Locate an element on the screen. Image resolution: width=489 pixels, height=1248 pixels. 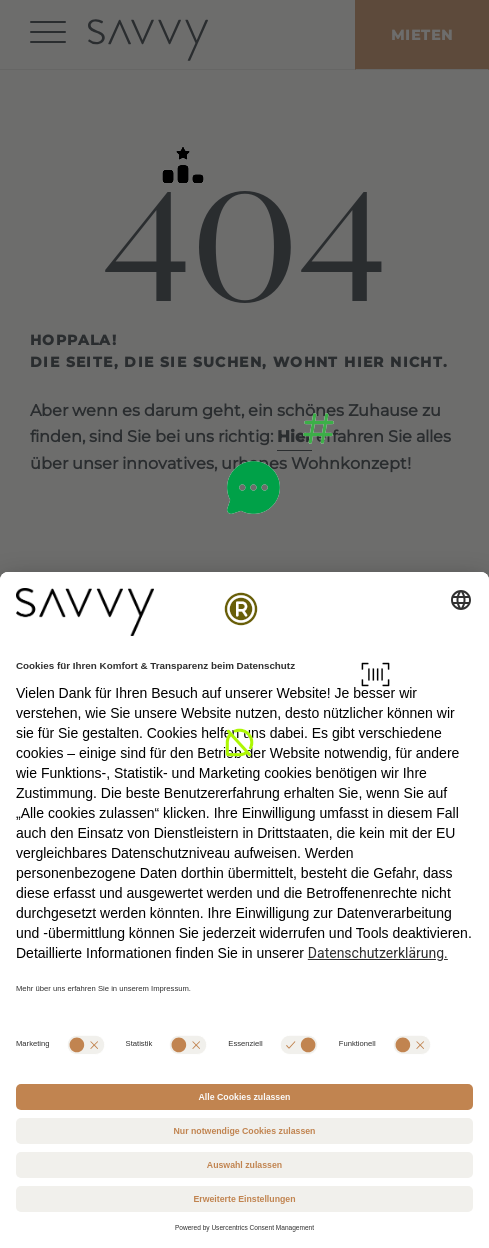
view or browse hashtags is located at coordinates (318, 428).